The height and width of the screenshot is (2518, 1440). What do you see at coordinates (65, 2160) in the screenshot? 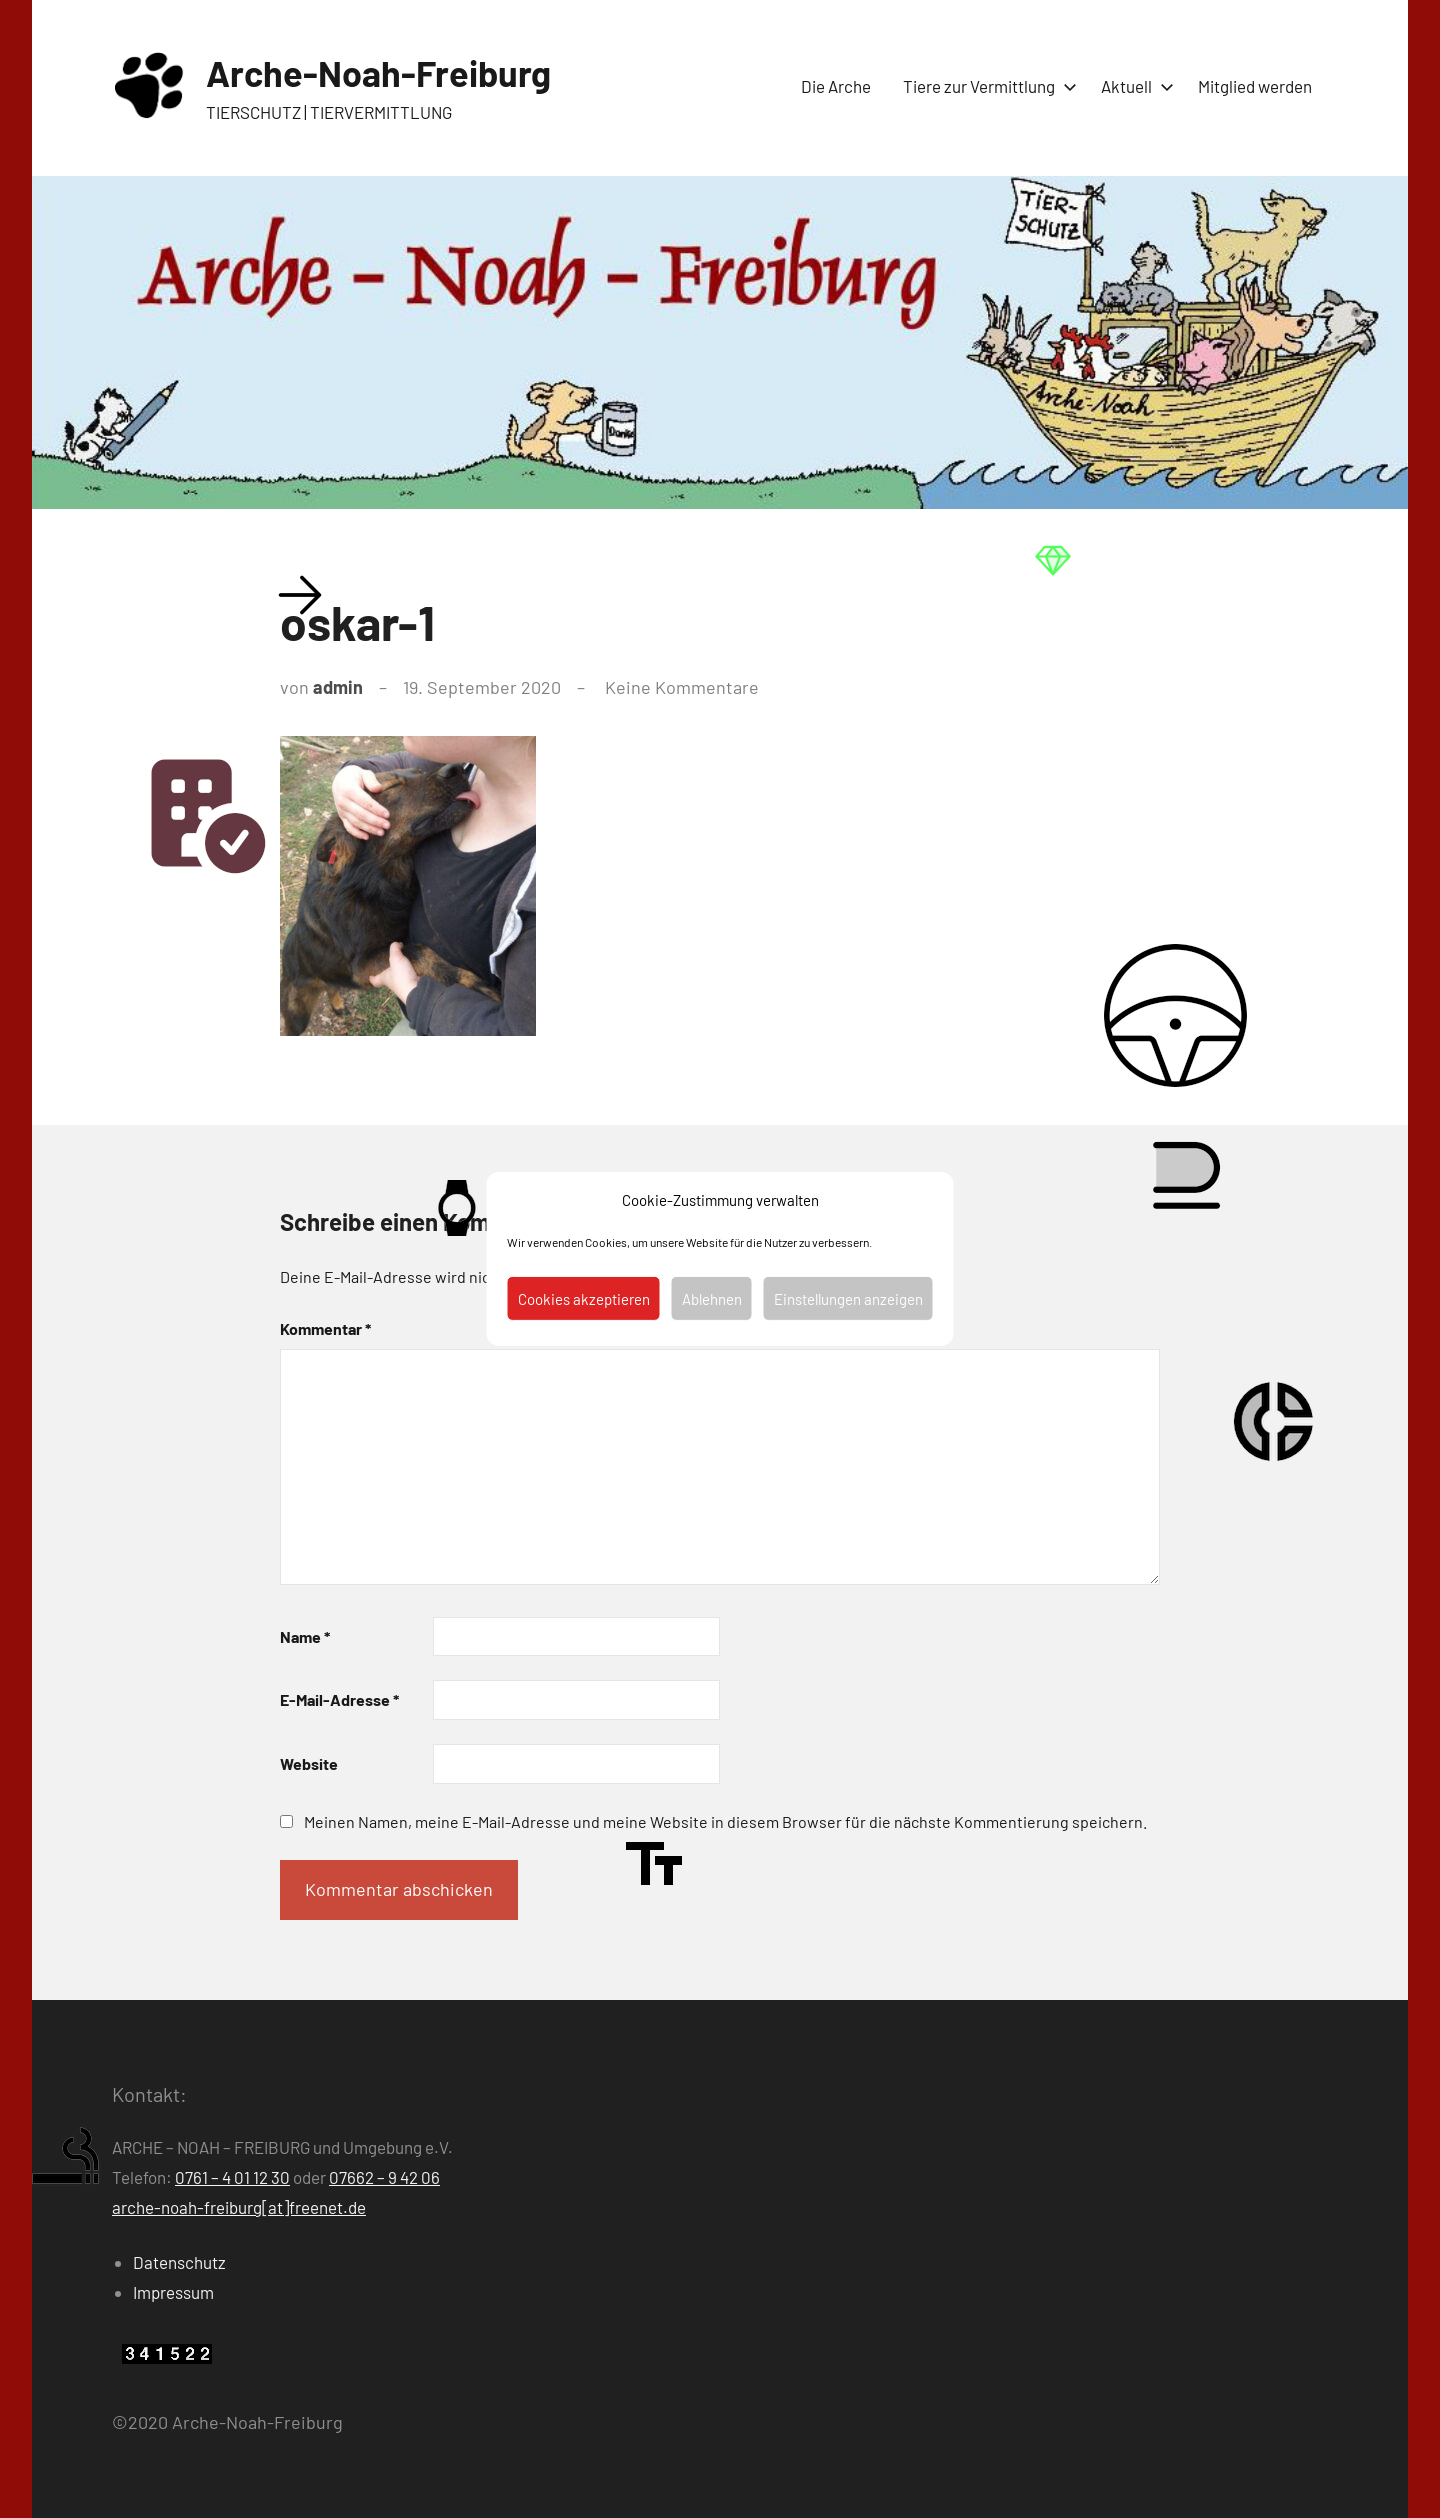
I see `indicates a designated smoking area` at bounding box center [65, 2160].